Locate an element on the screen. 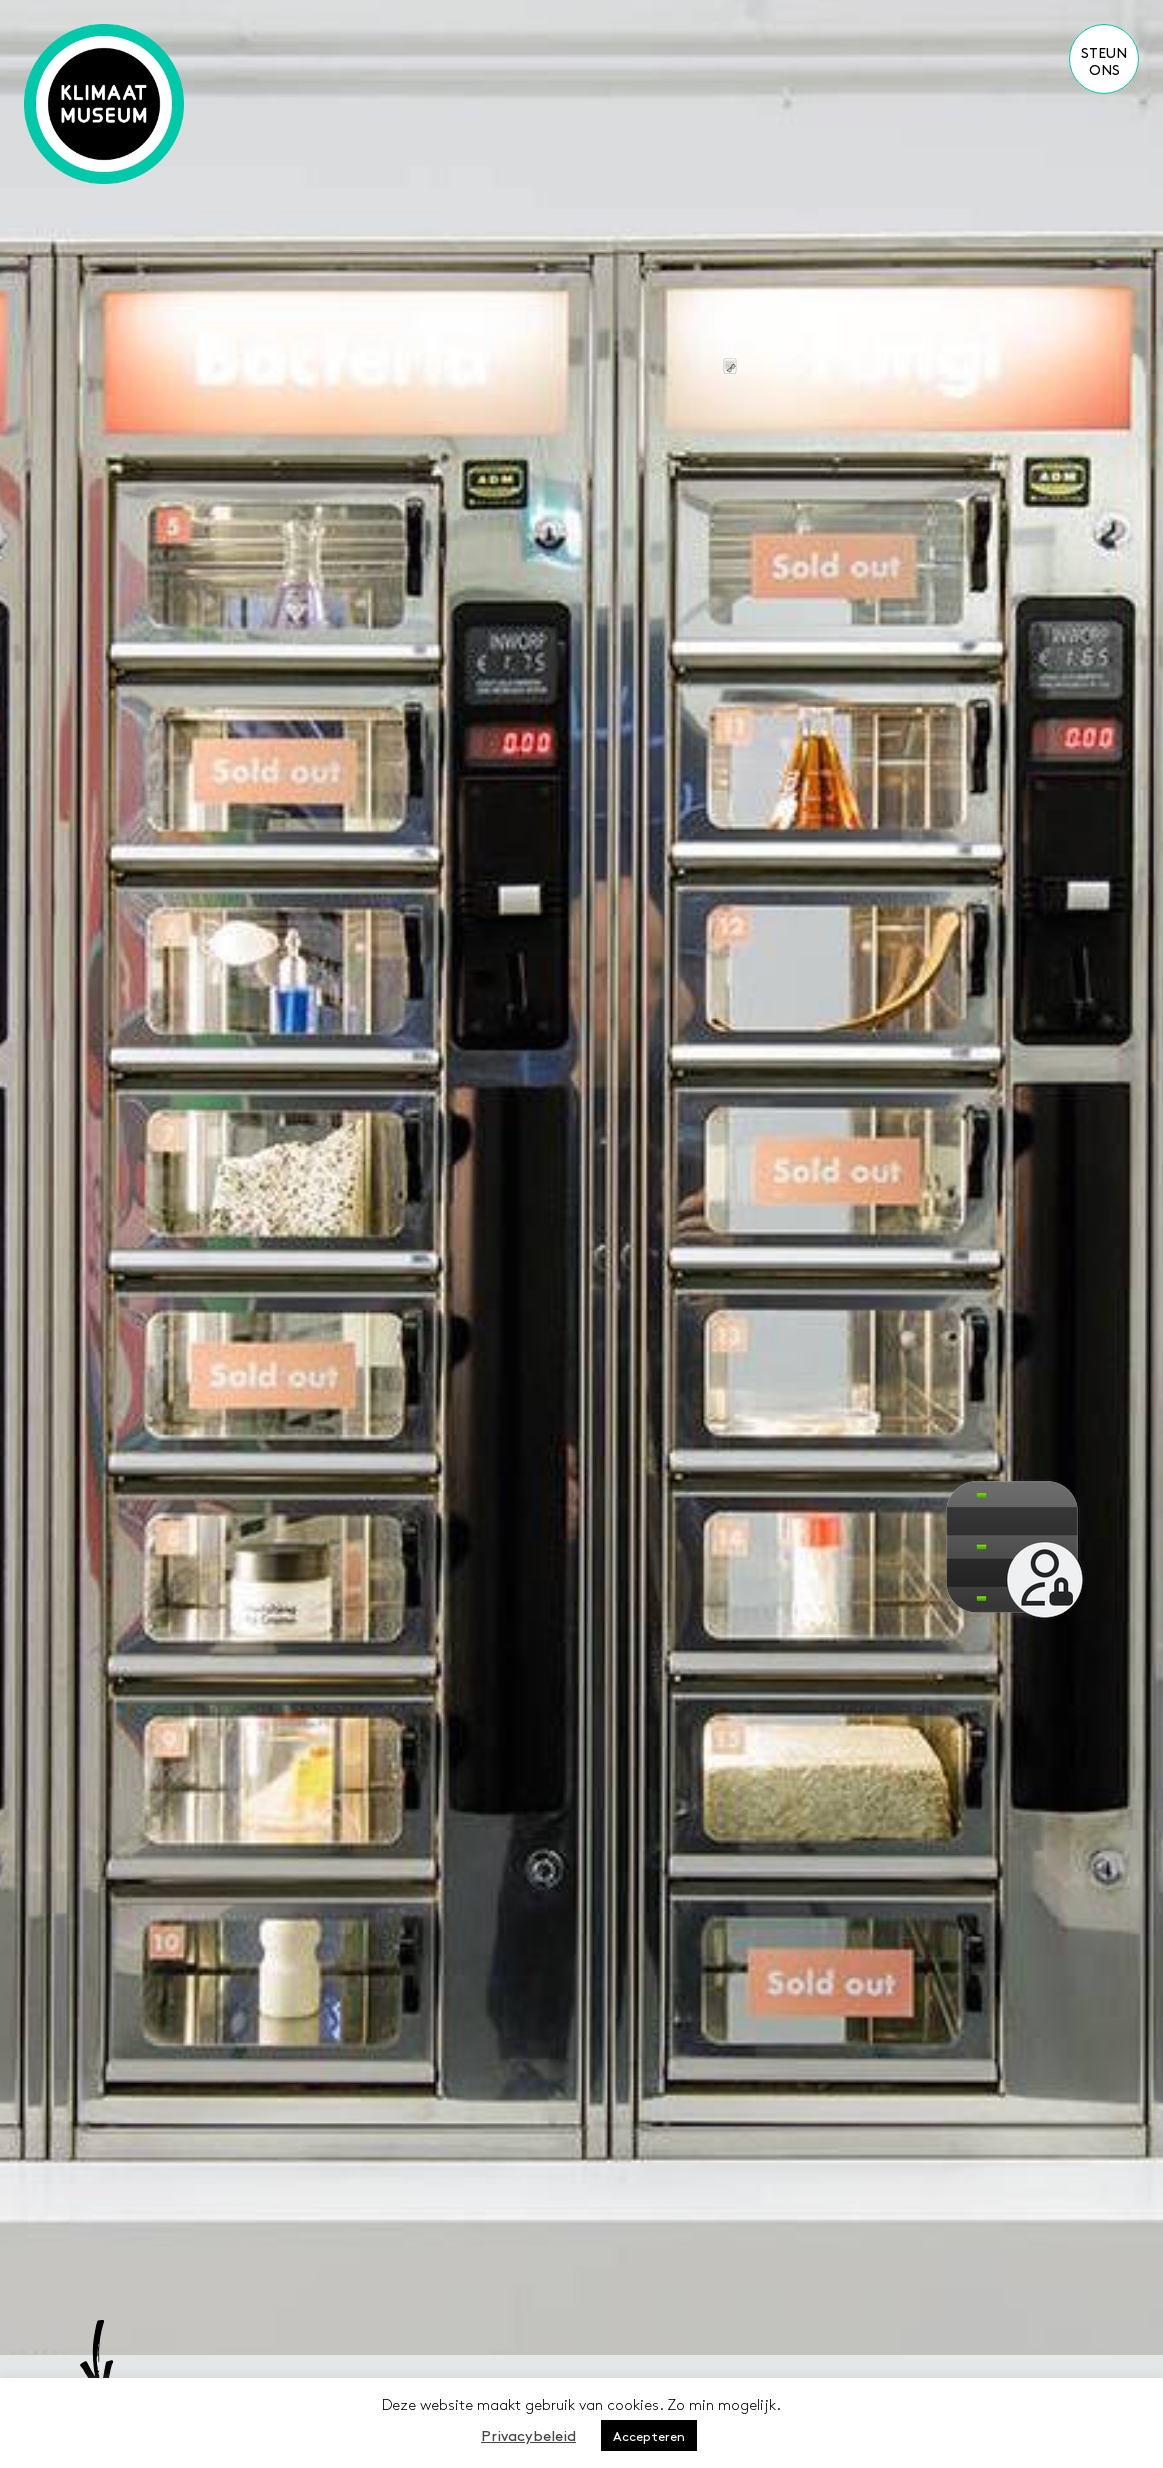 This screenshot has height=2468, width=1163. open the documents app is located at coordinates (730, 366).